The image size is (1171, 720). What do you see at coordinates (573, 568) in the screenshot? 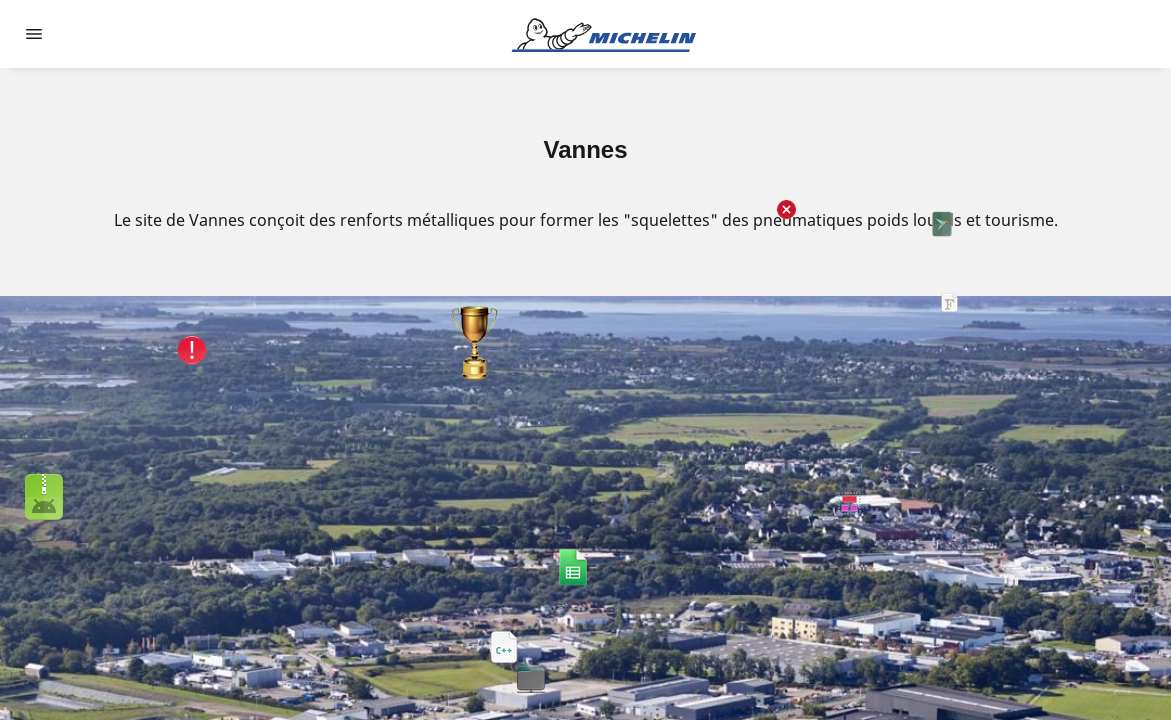
I see `open a spreadsheet file` at bounding box center [573, 568].